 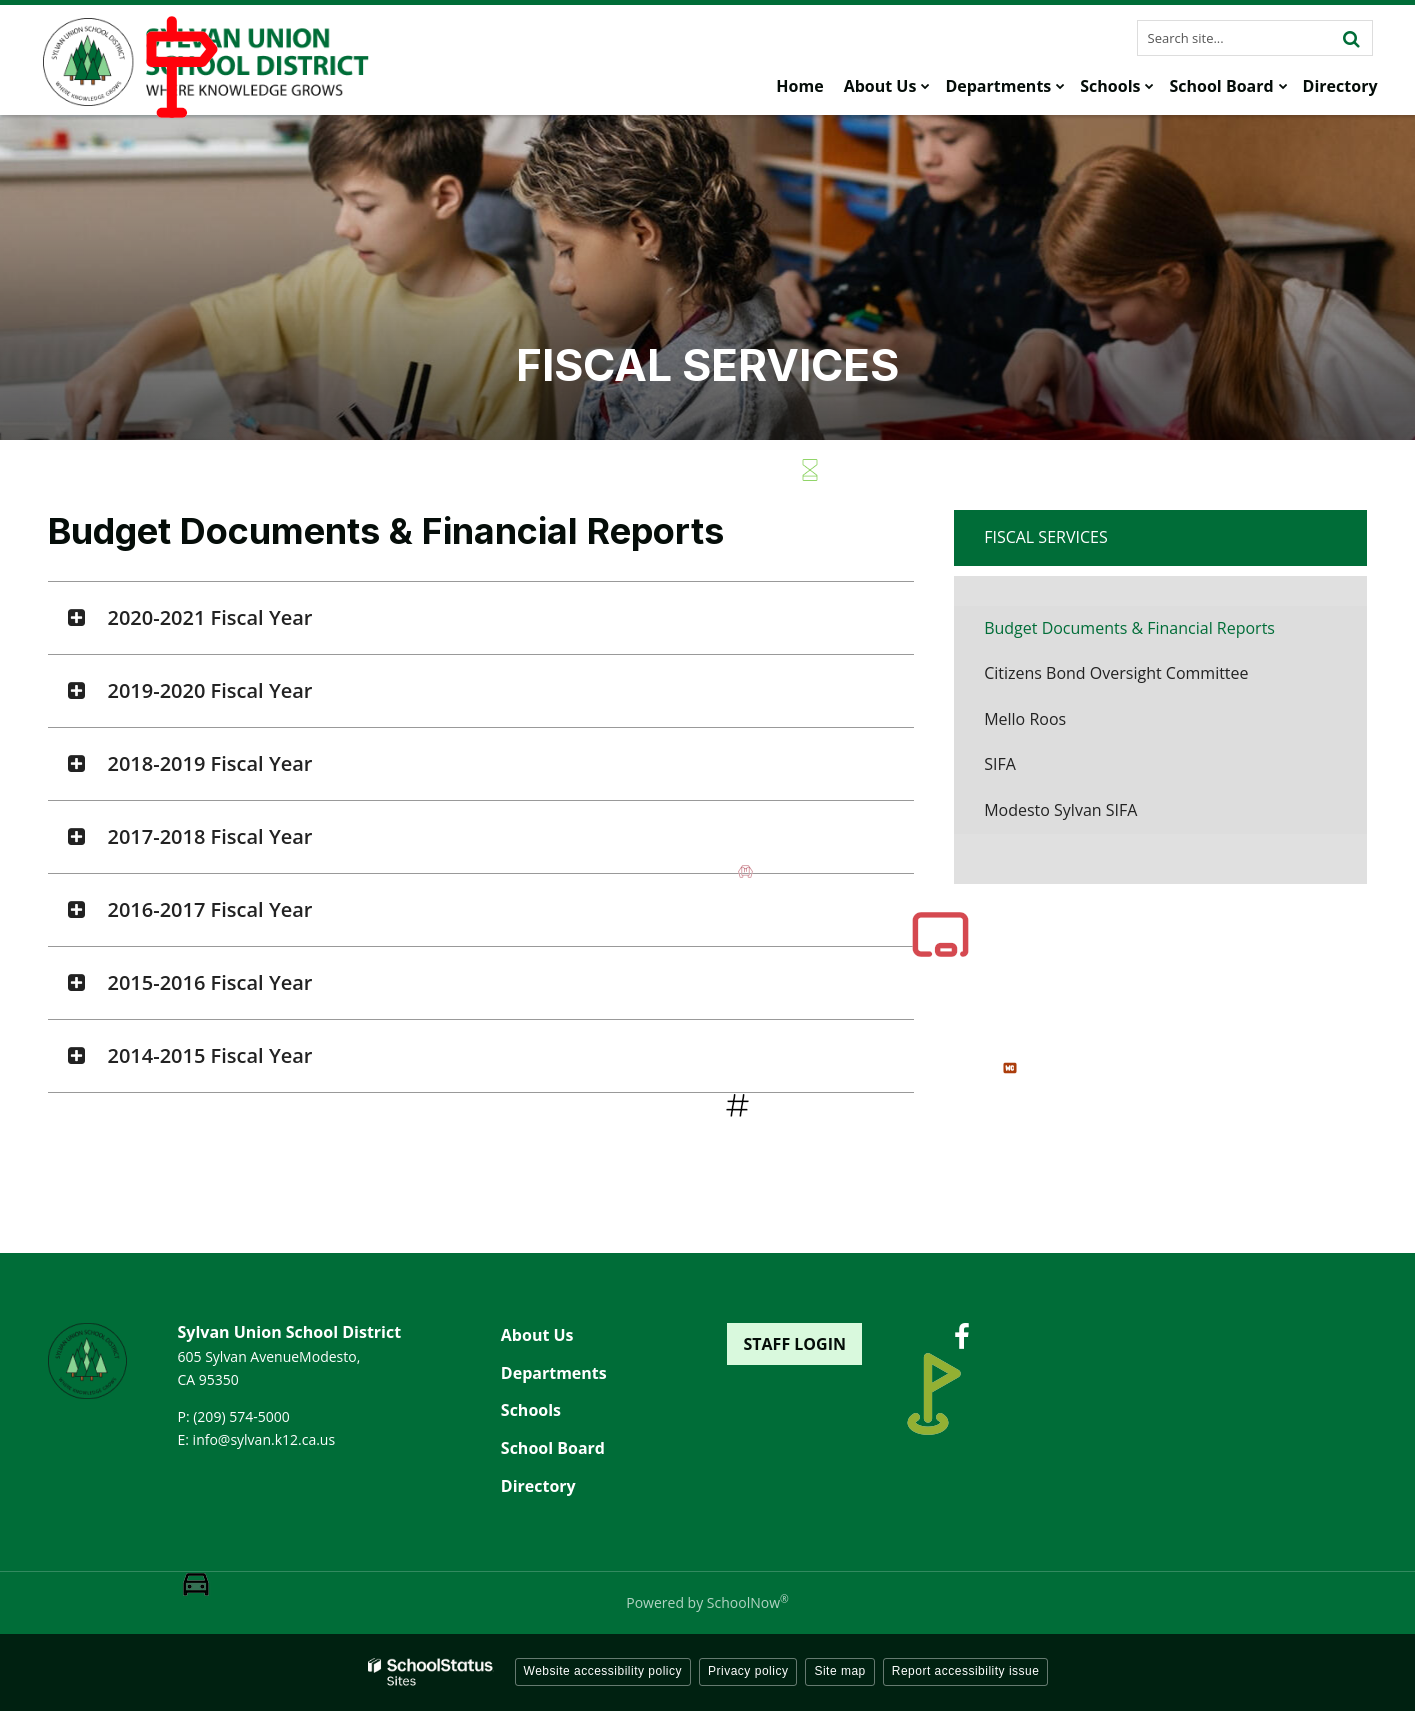 I want to click on get driving directions, so click(x=196, y=1583).